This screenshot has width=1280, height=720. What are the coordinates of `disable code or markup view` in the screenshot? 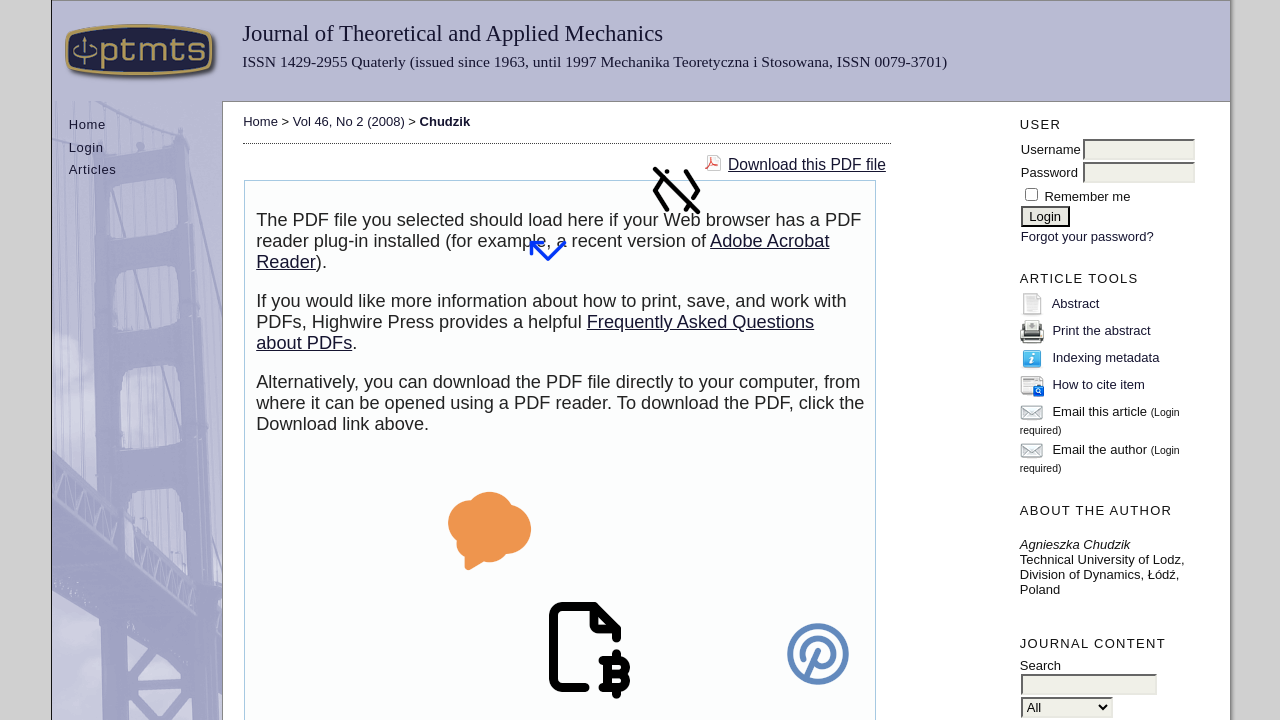 It's located at (676, 190).